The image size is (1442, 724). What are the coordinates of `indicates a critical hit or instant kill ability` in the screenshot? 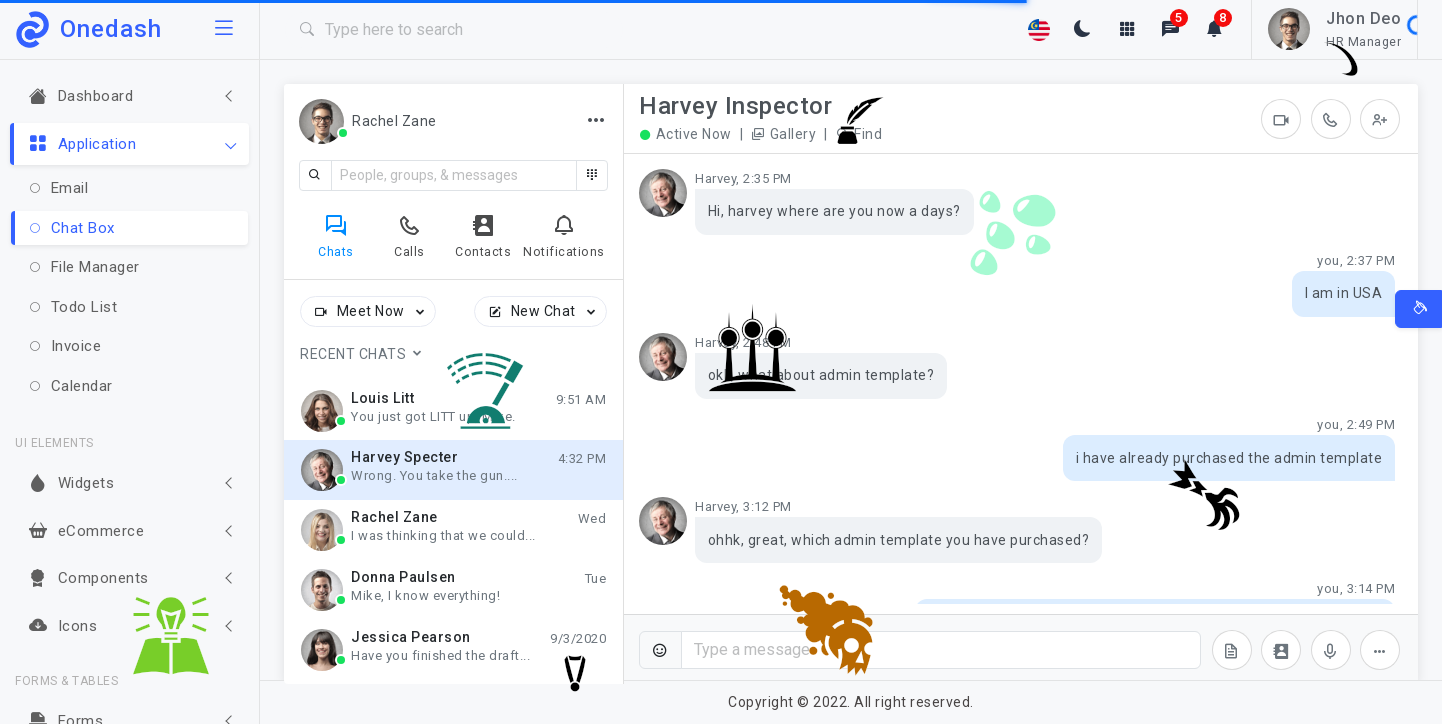 It's located at (826, 631).